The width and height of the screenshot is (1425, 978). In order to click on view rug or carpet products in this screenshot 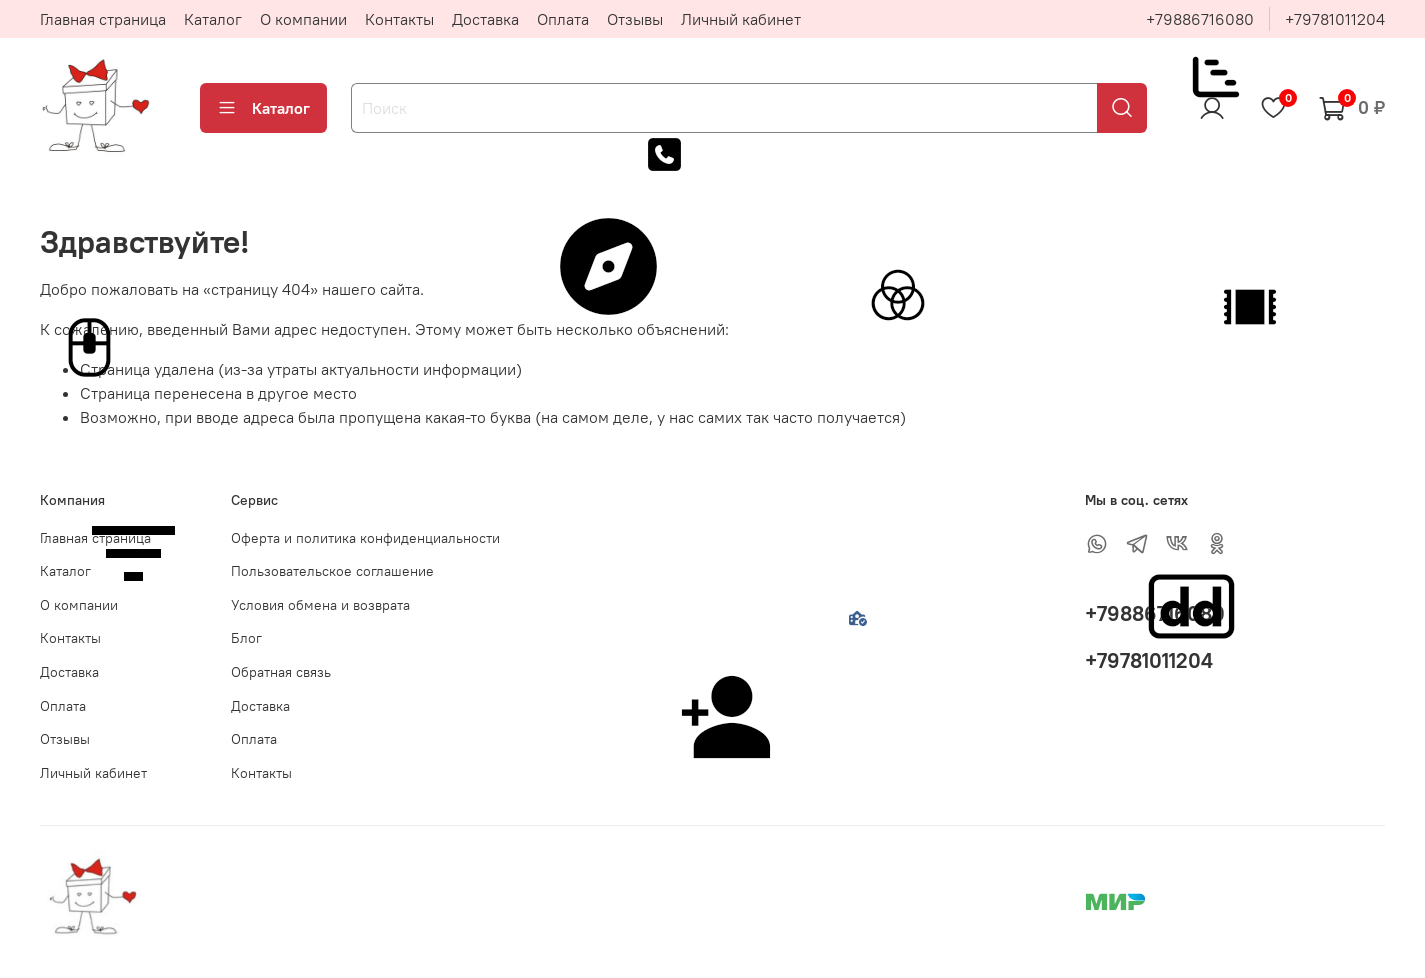, I will do `click(1250, 307)`.